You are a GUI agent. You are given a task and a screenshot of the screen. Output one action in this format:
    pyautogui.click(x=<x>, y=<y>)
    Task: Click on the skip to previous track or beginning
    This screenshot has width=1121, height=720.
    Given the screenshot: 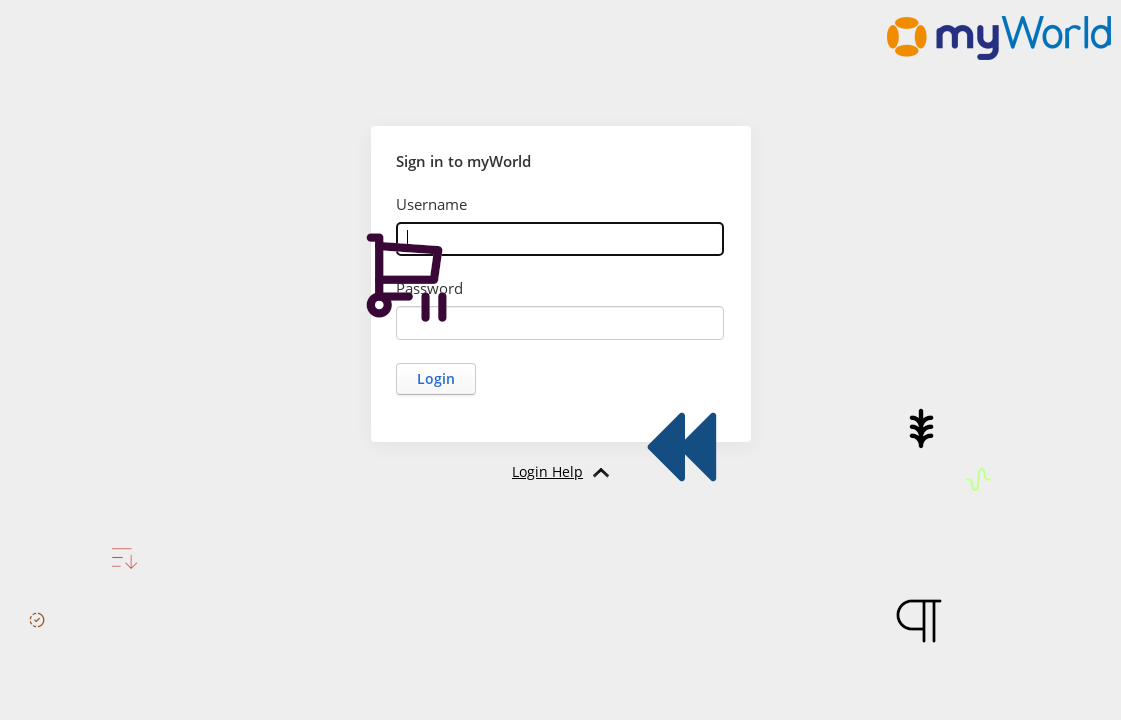 What is the action you would take?
    pyautogui.click(x=685, y=447)
    